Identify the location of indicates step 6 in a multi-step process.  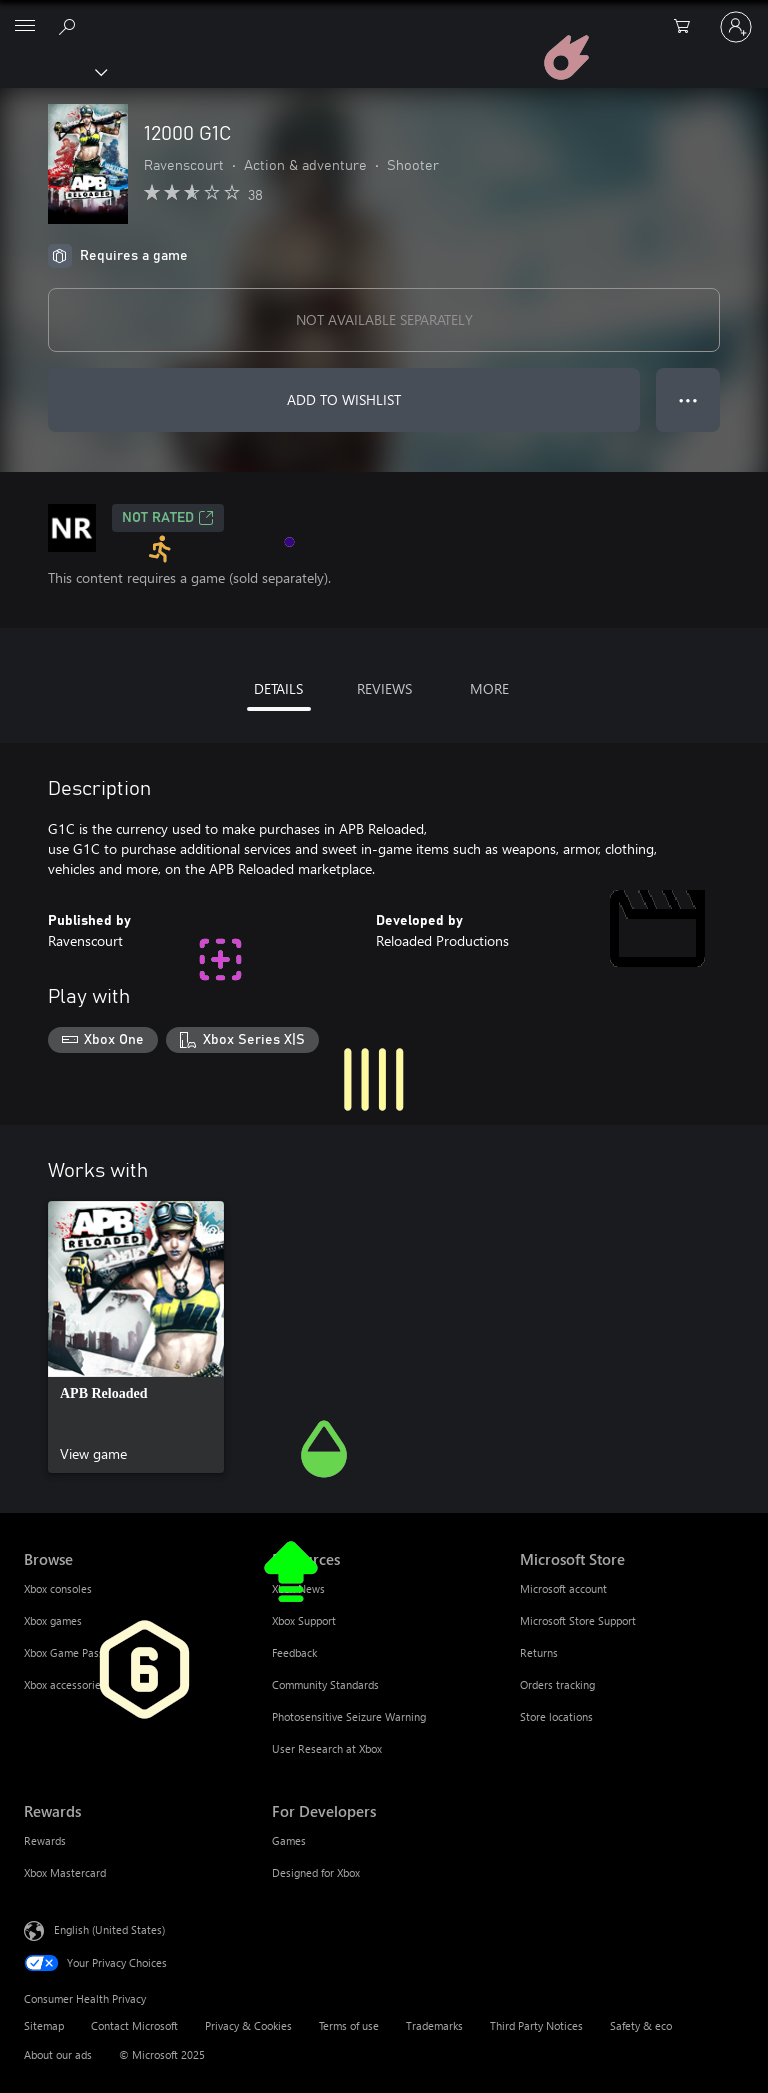
(144, 1669).